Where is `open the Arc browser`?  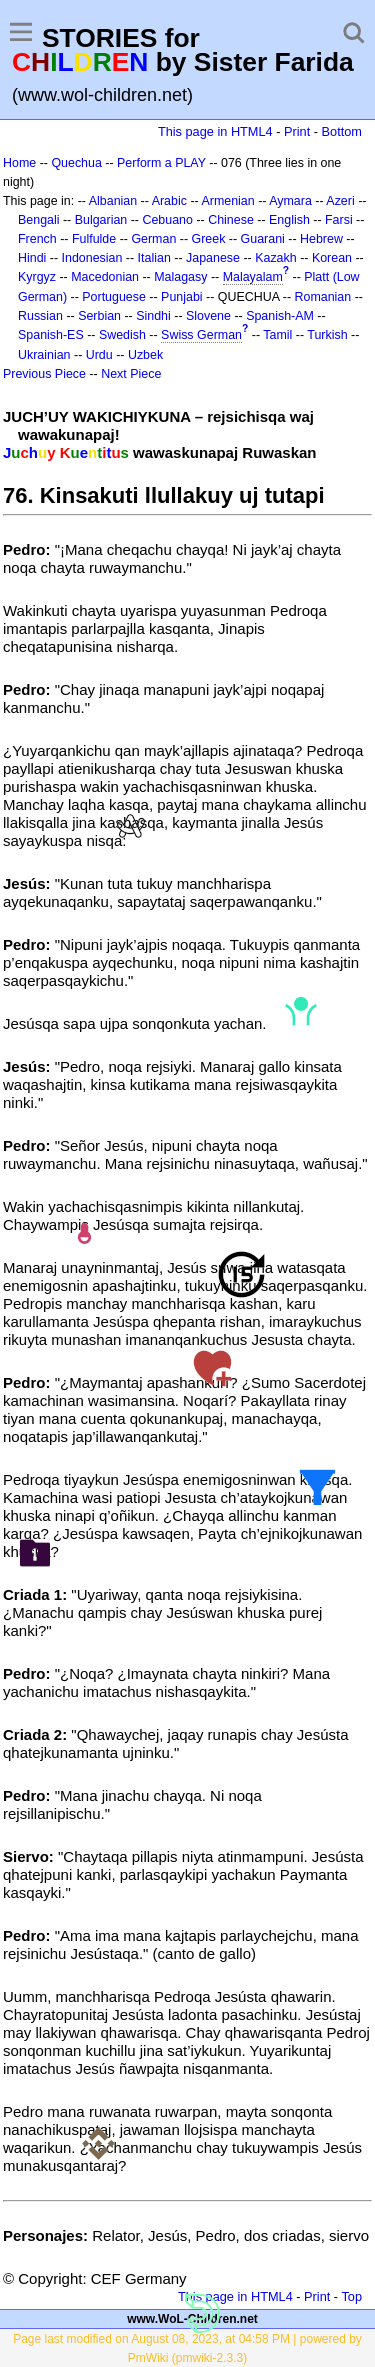
open the Arc browser is located at coordinates (131, 826).